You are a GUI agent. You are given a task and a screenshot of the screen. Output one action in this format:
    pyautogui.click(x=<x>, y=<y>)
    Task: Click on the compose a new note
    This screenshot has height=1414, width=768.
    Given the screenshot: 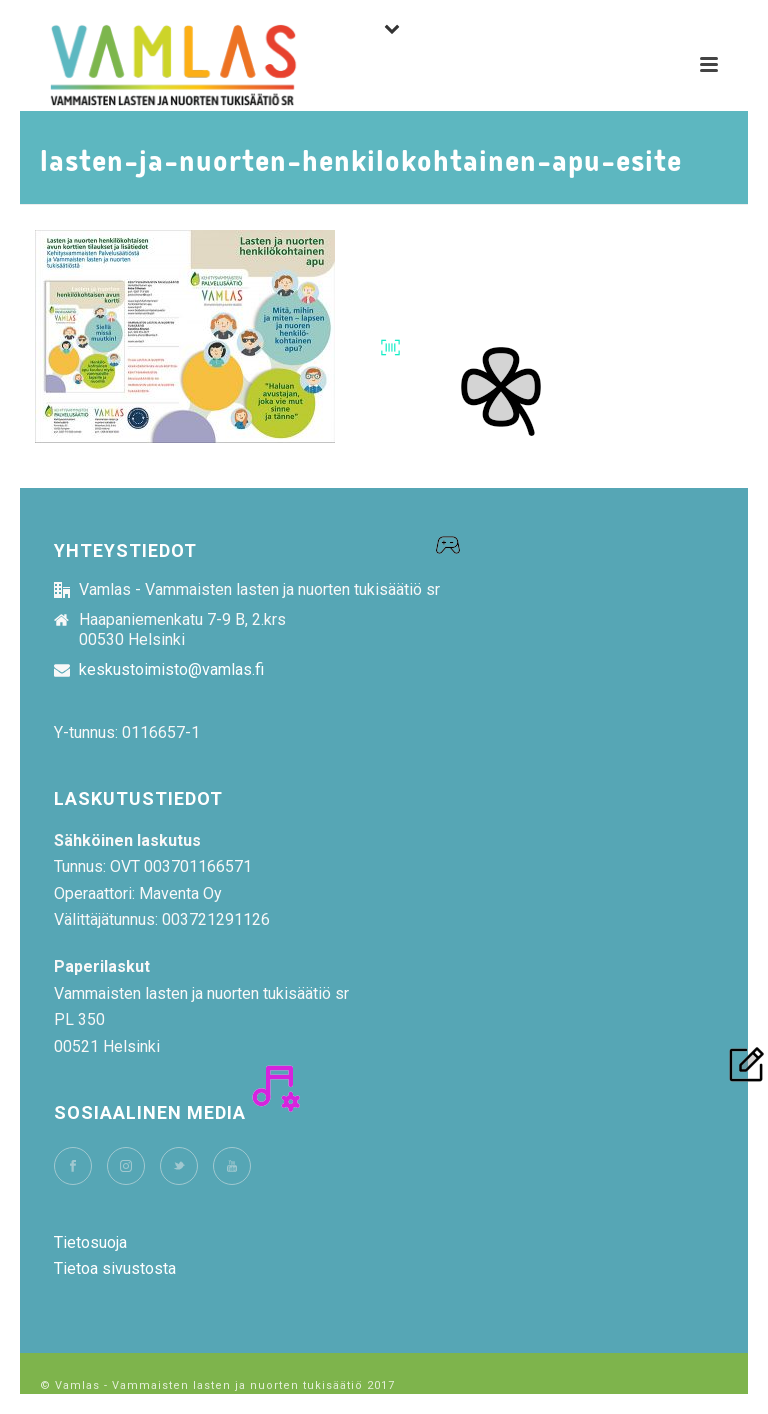 What is the action you would take?
    pyautogui.click(x=746, y=1065)
    